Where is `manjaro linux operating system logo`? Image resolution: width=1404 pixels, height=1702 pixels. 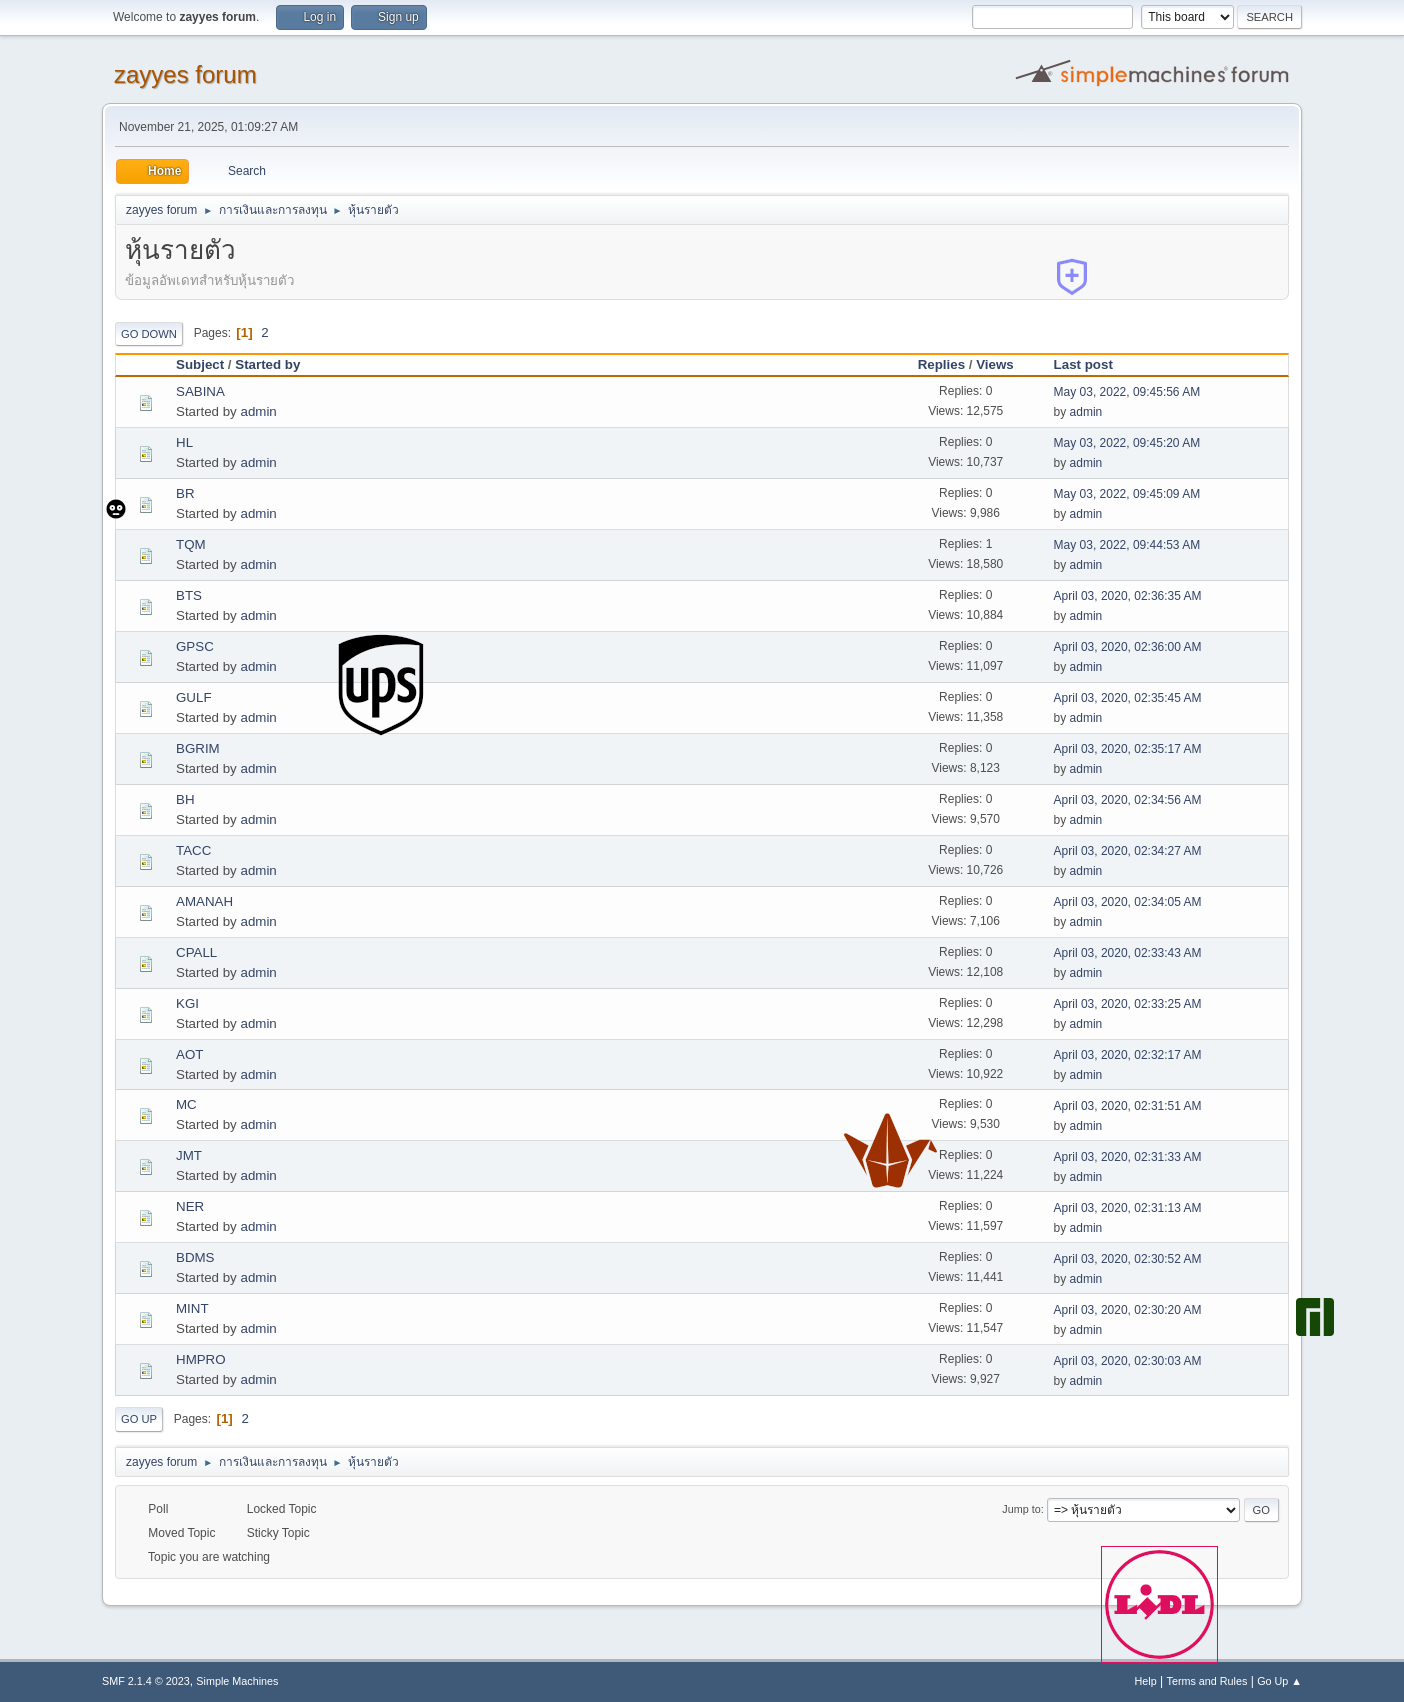
manjaro linux operating system logo is located at coordinates (1315, 1317).